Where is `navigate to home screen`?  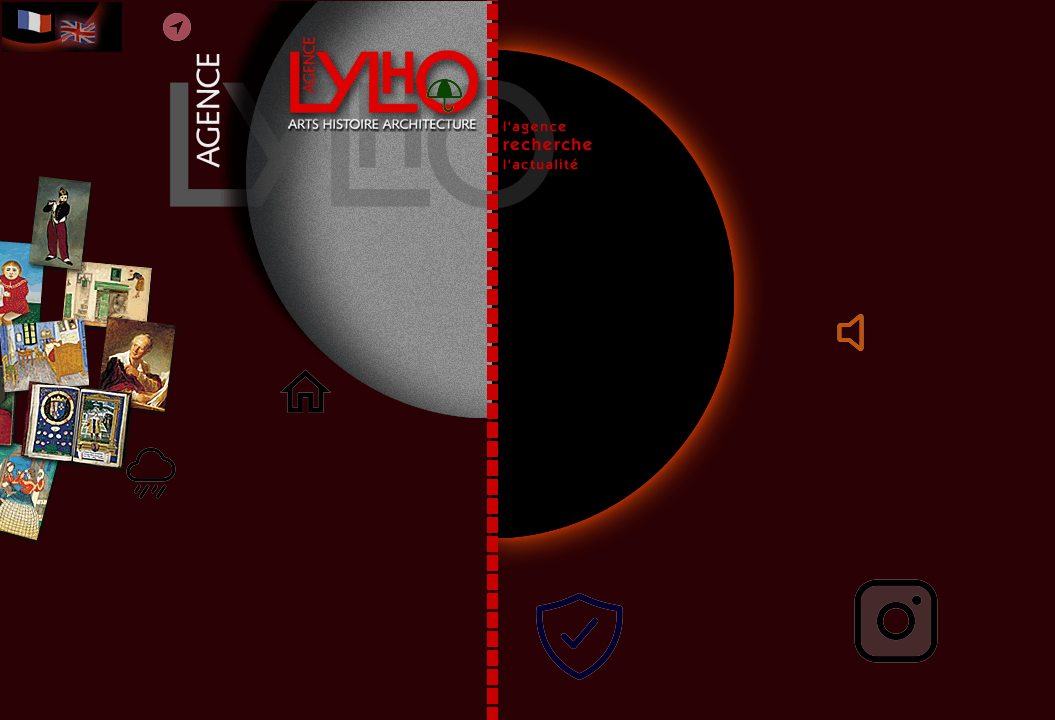 navigate to home screen is located at coordinates (305, 392).